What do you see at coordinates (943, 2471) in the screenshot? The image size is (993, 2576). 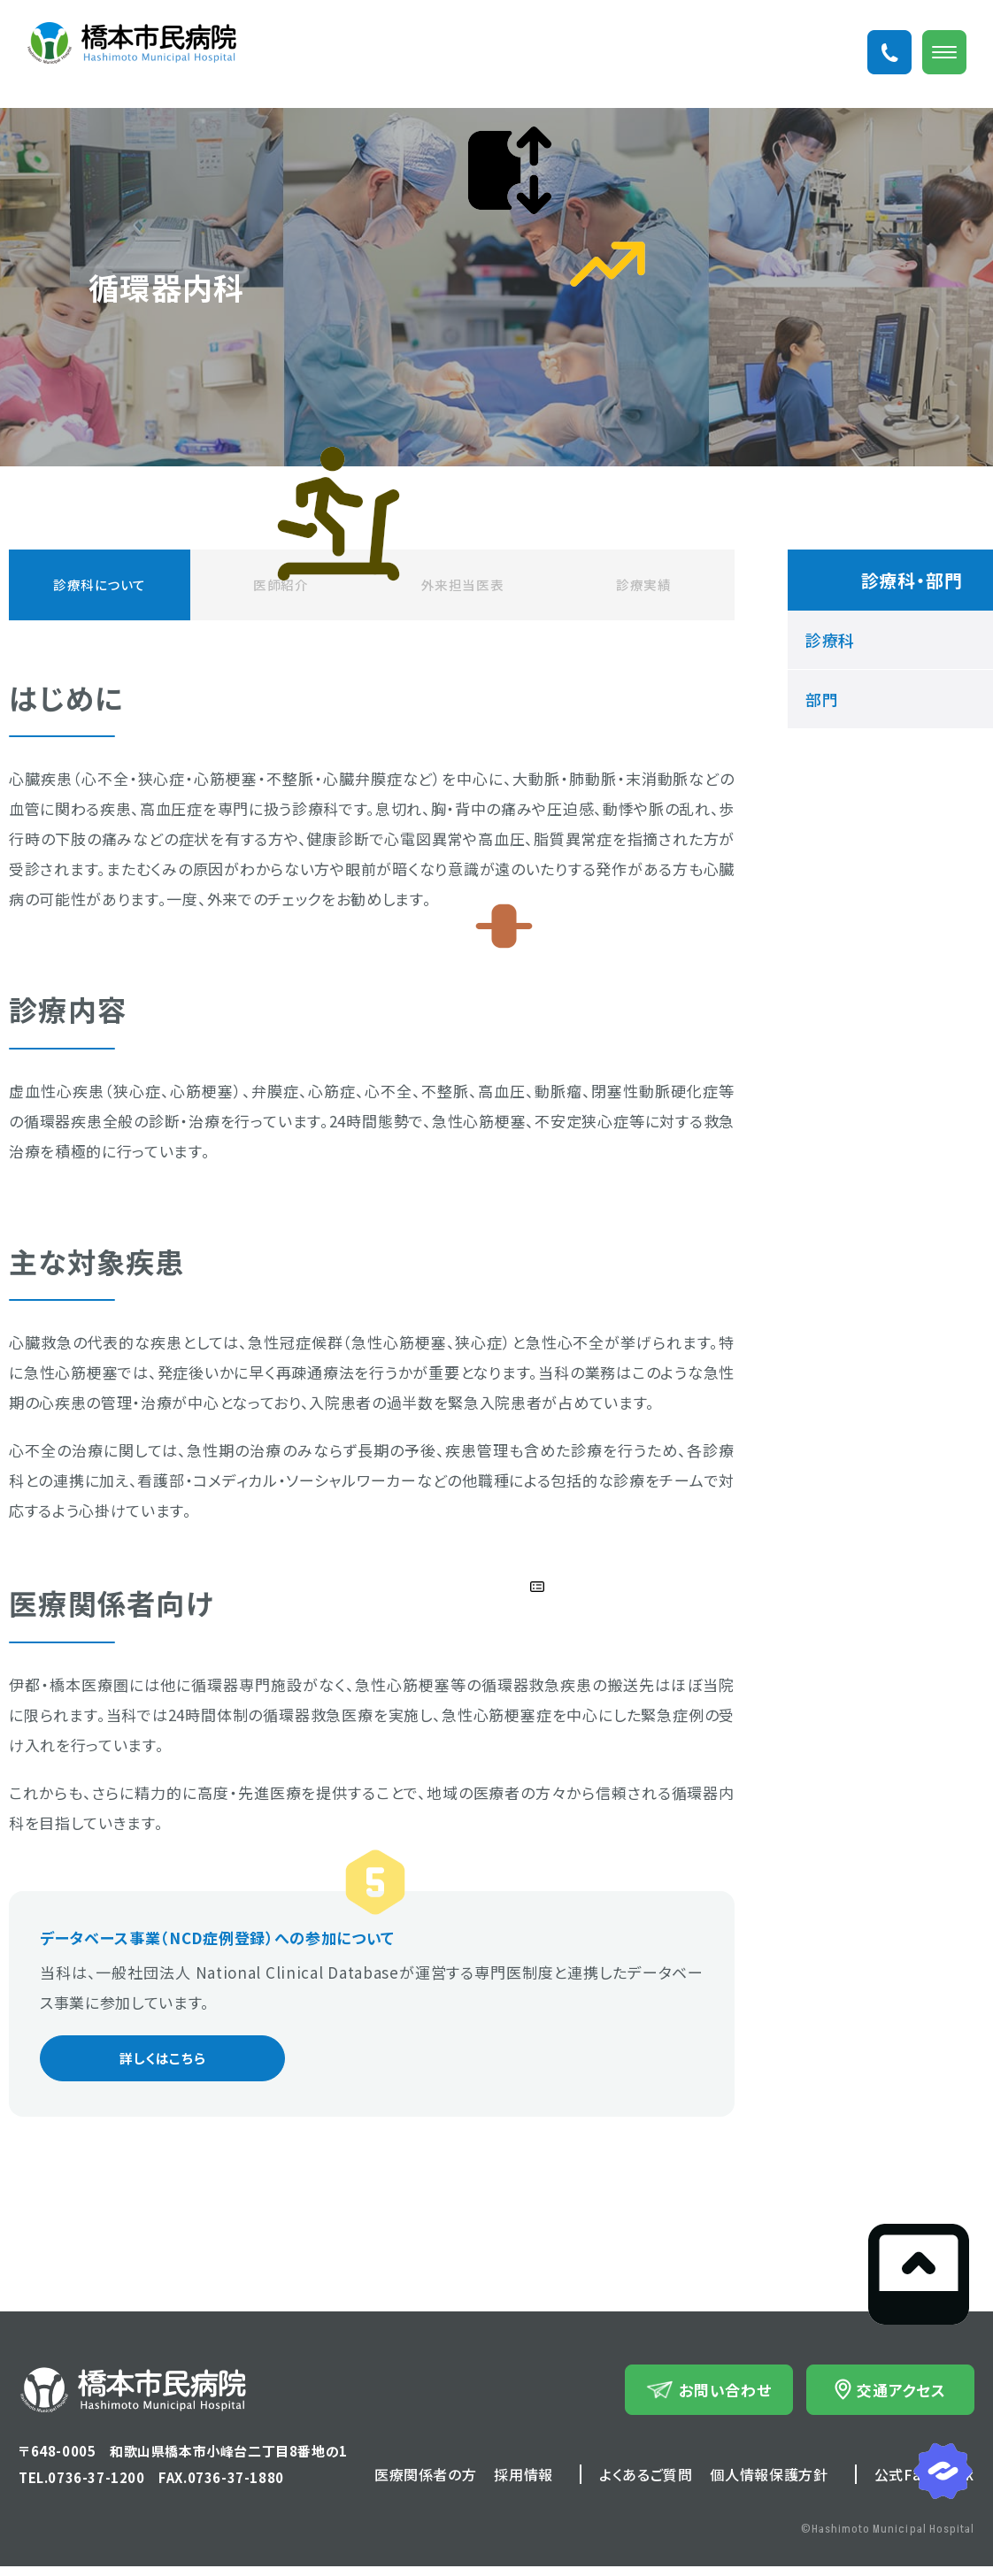 I see `indicates a discord partnered server` at bounding box center [943, 2471].